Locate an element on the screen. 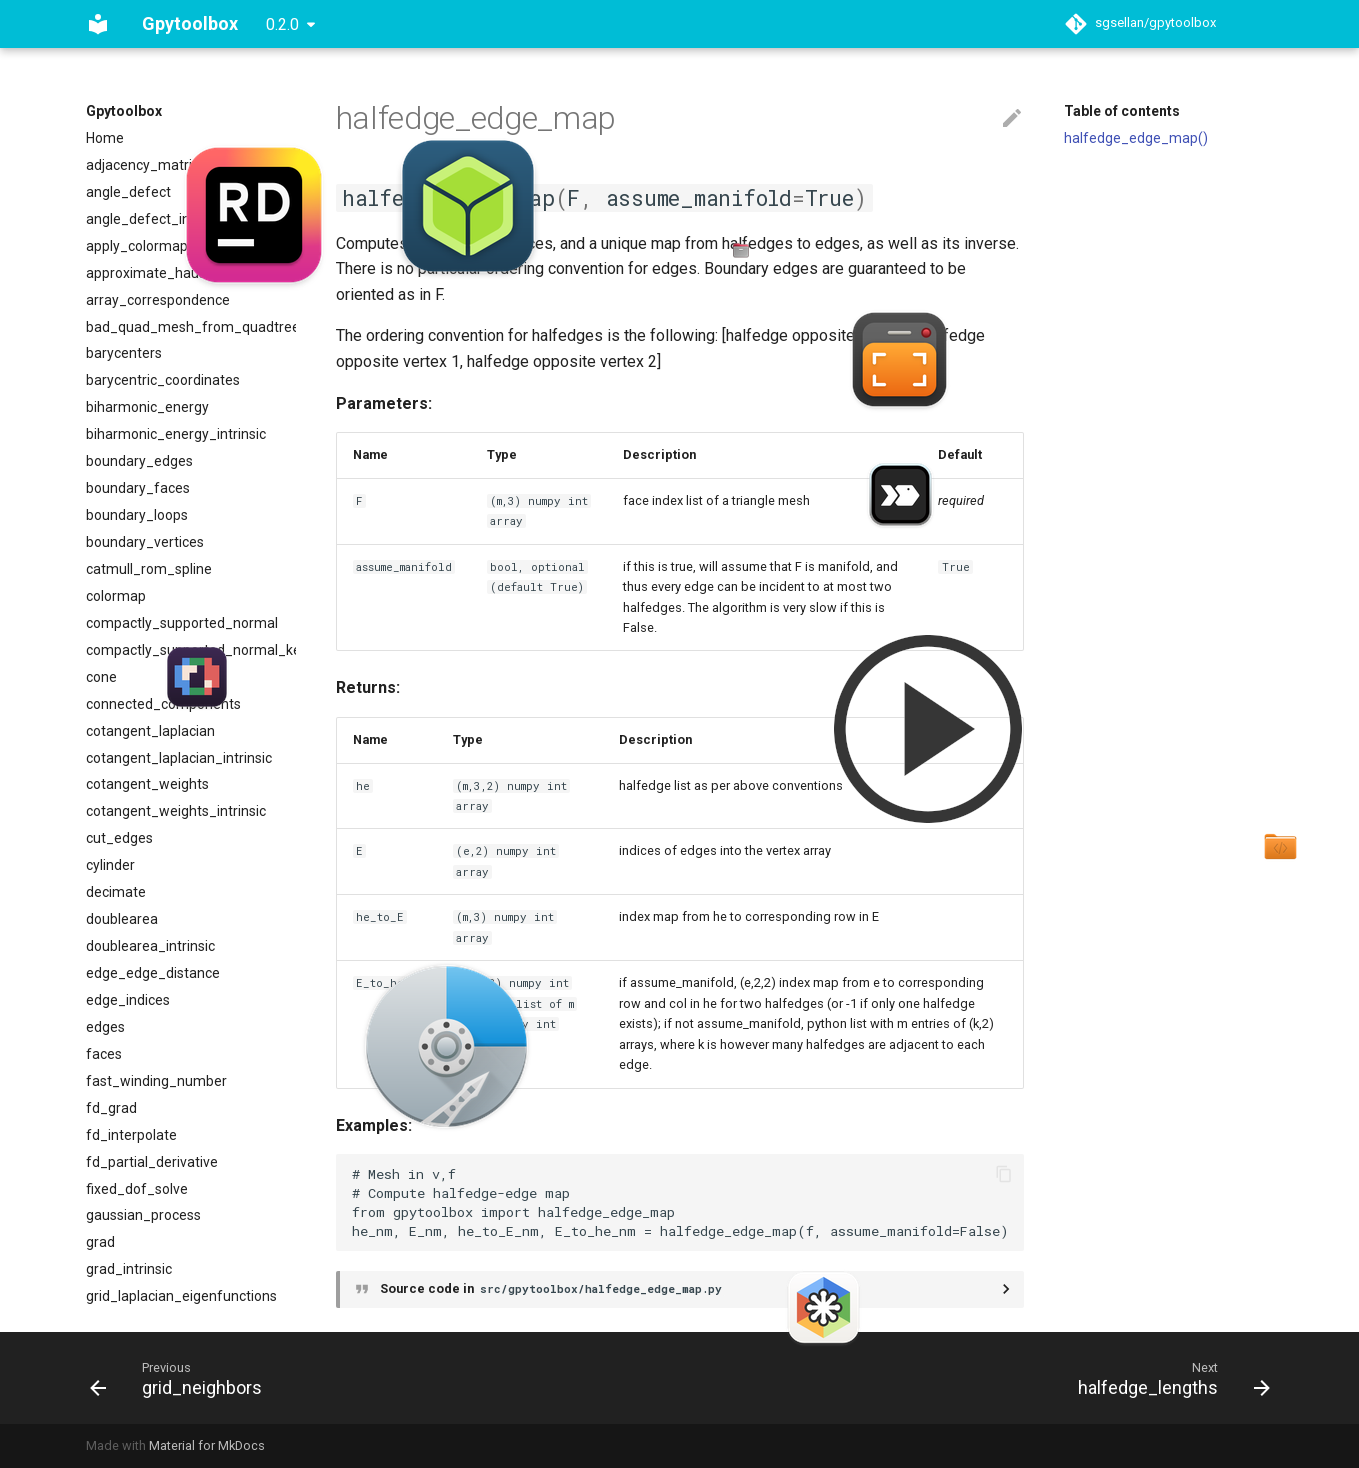 The image size is (1359, 1468). open JetBrains Rider IDE is located at coordinates (254, 215).